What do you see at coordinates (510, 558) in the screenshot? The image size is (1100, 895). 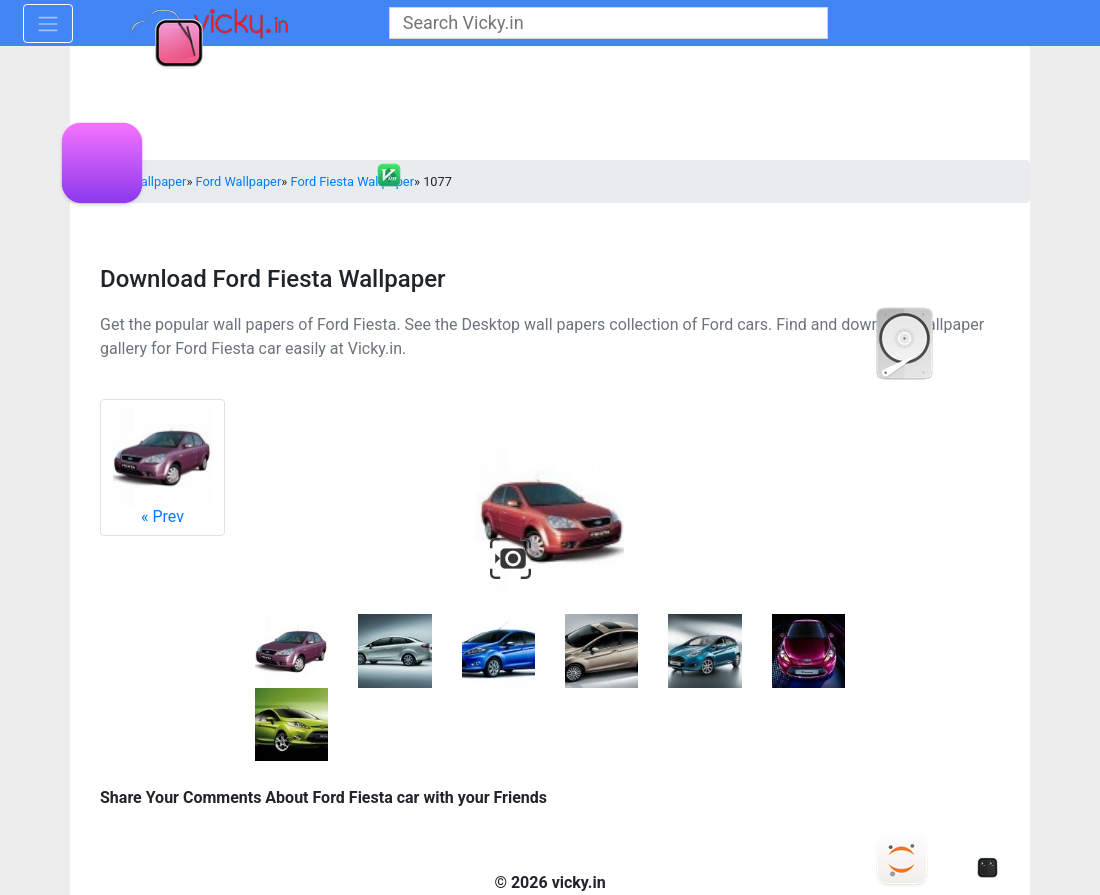 I see `start screen recording with Kooha` at bounding box center [510, 558].